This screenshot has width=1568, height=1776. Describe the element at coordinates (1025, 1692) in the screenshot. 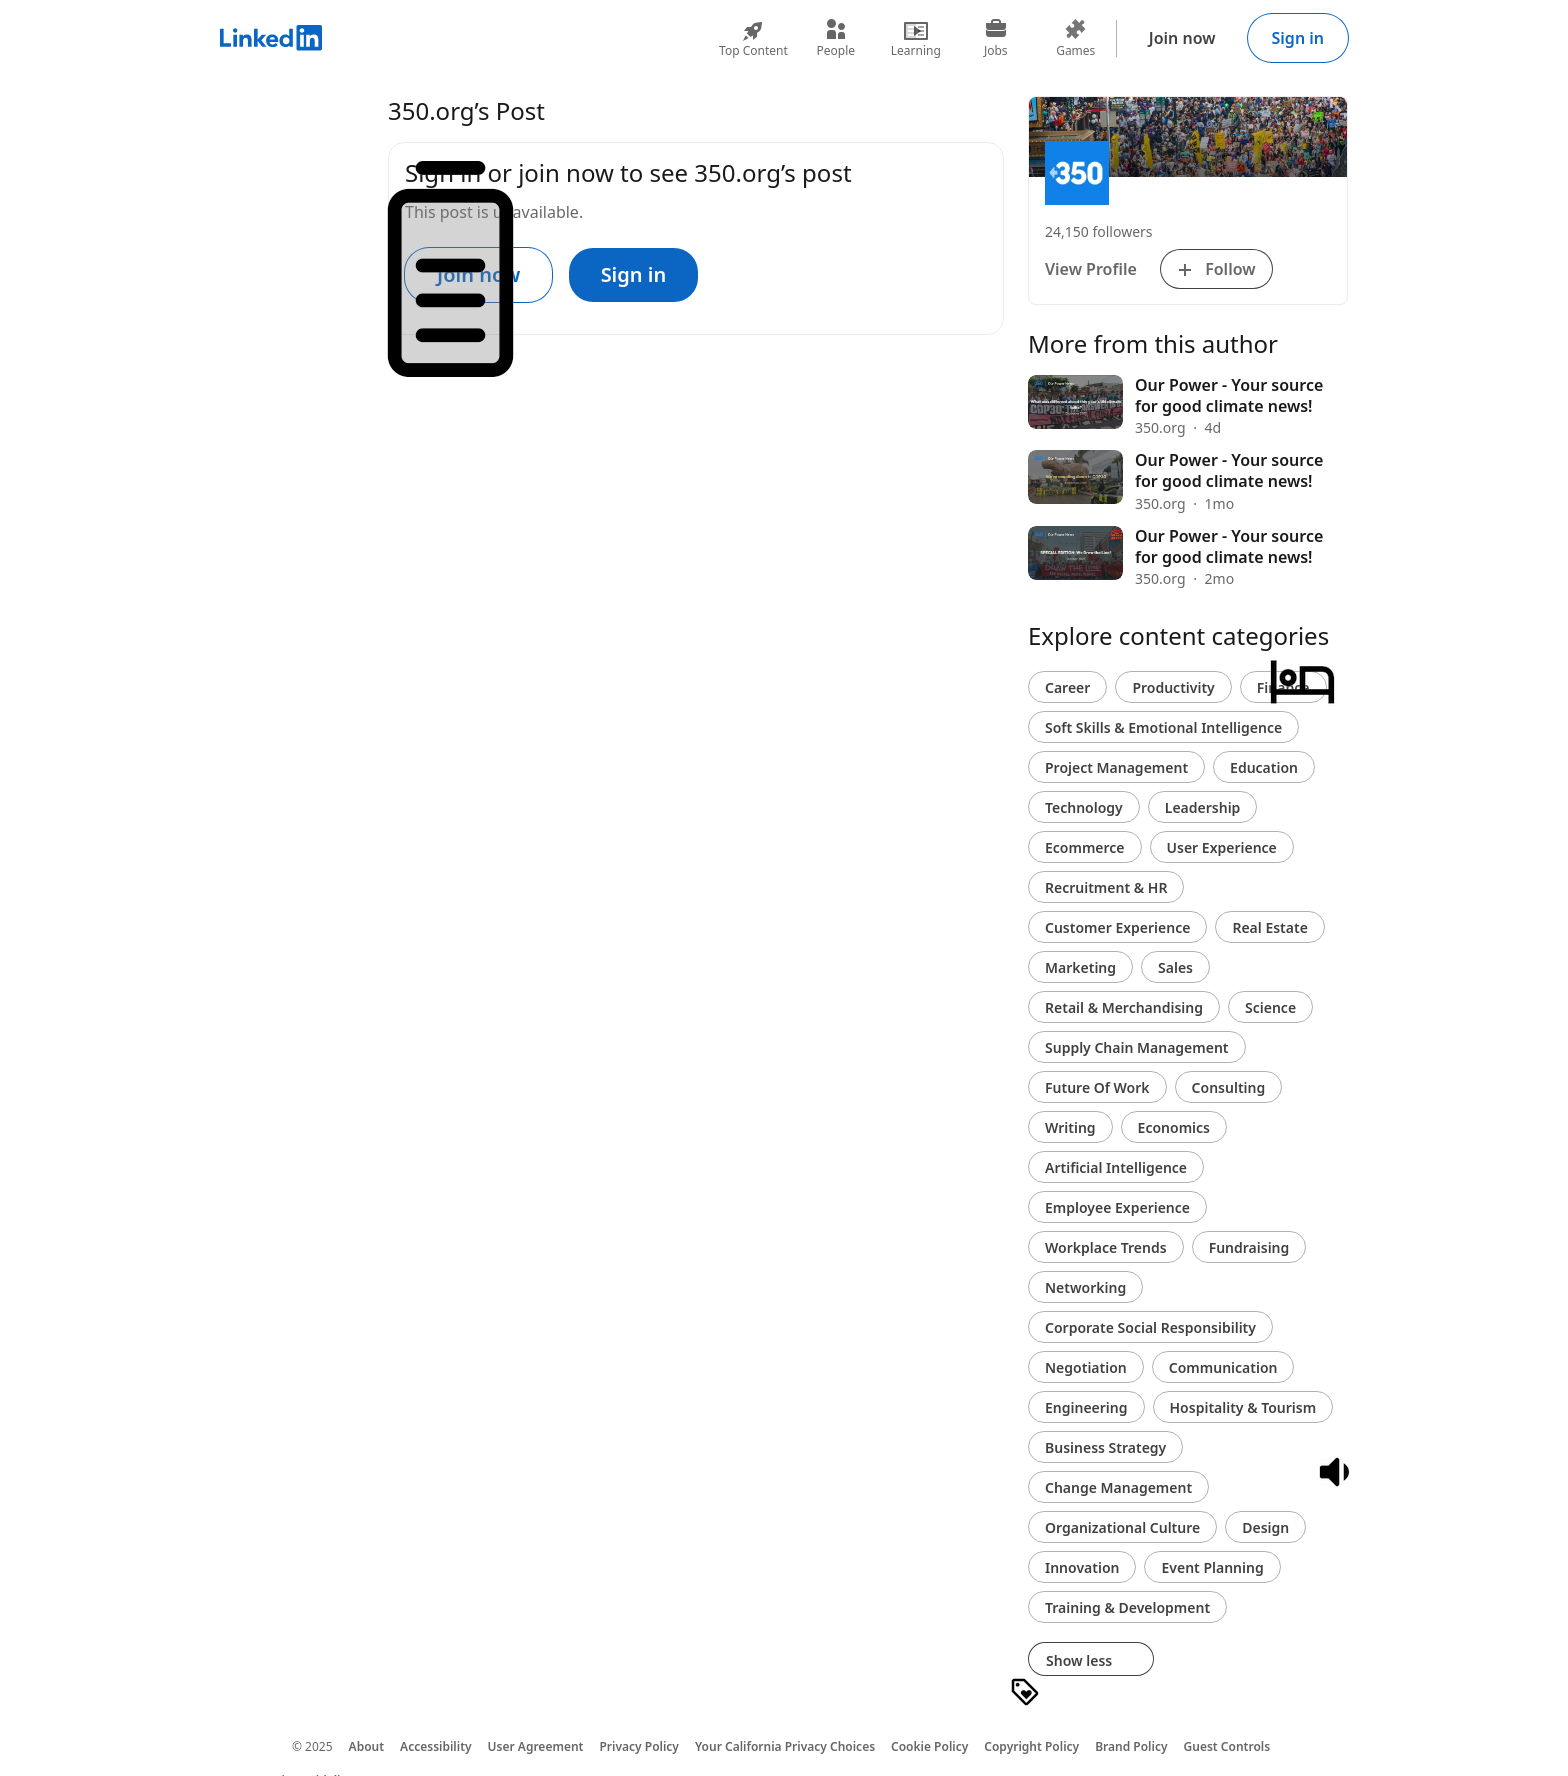

I see `view loyalty rewards or points` at that location.